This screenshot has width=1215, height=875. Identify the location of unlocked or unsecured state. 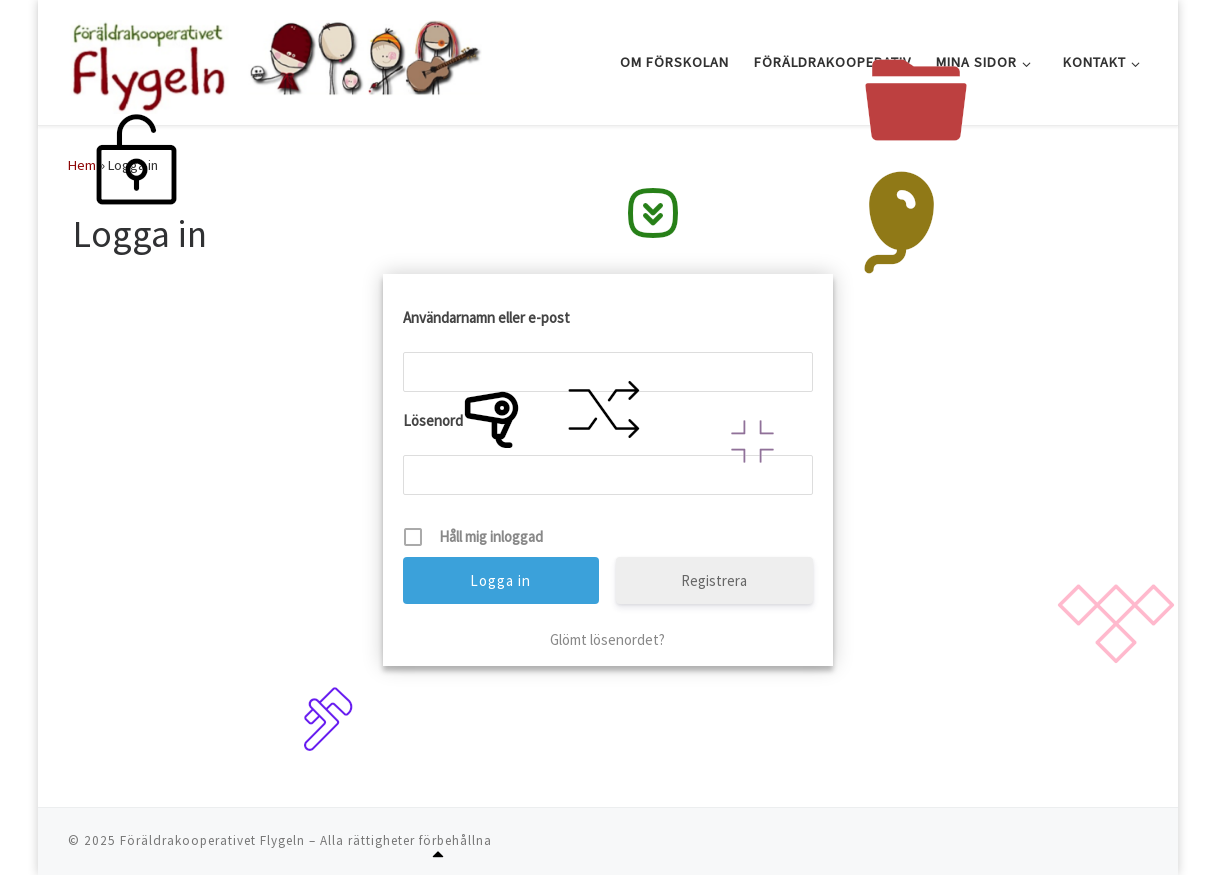
(136, 164).